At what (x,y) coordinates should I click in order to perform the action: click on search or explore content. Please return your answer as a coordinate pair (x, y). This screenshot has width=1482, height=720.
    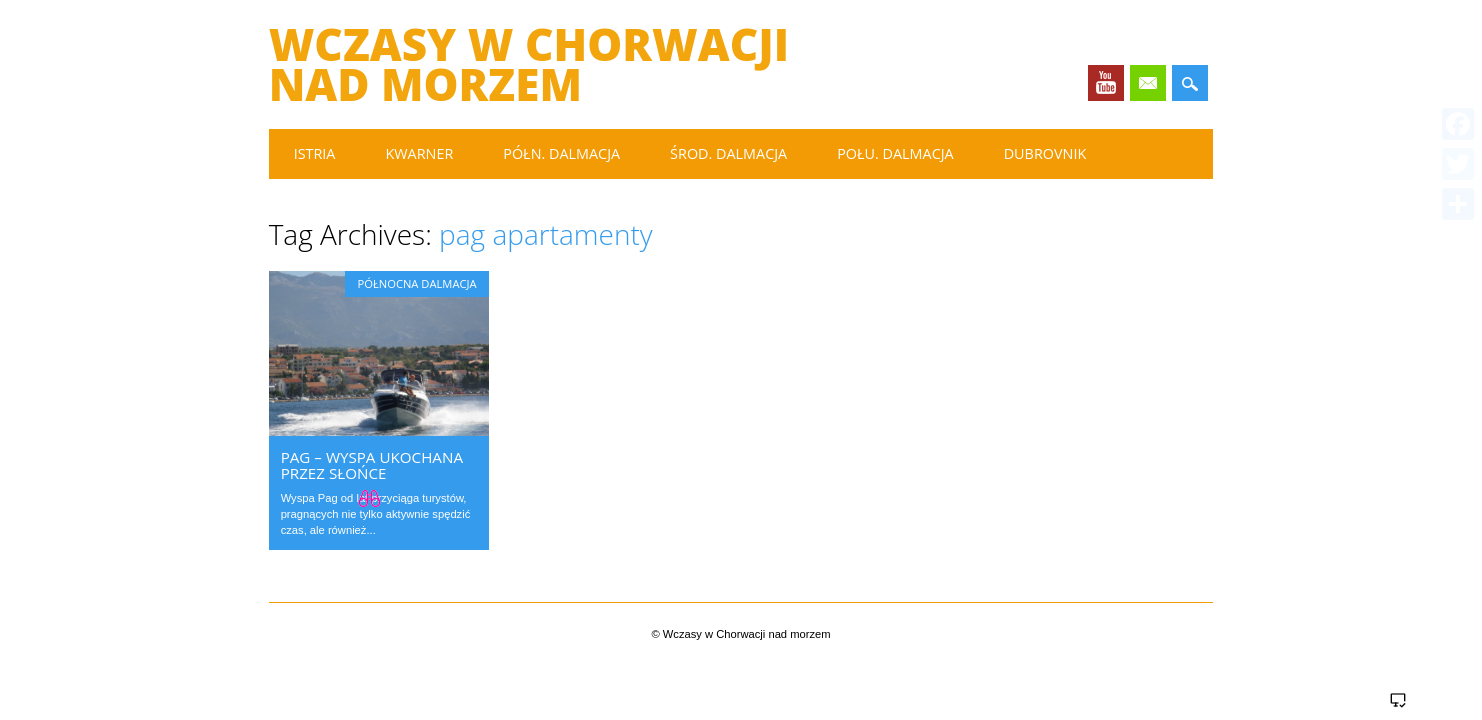
    Looking at the image, I should click on (369, 498).